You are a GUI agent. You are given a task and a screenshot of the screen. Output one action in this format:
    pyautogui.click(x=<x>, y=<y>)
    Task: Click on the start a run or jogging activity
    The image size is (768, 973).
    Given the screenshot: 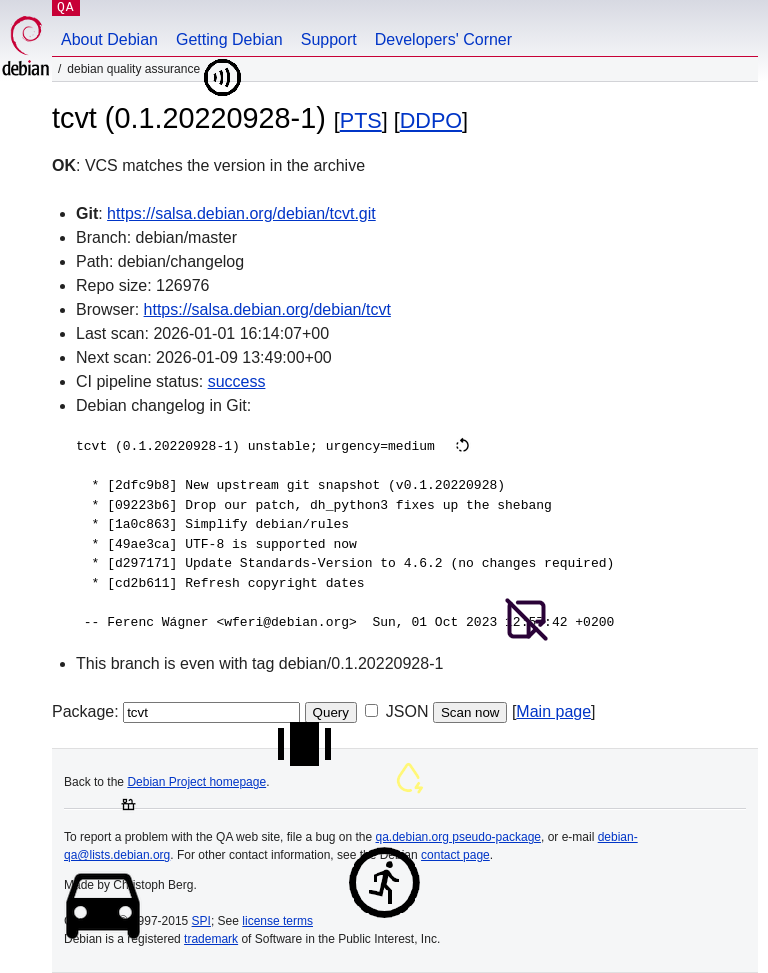 What is the action you would take?
    pyautogui.click(x=384, y=882)
    